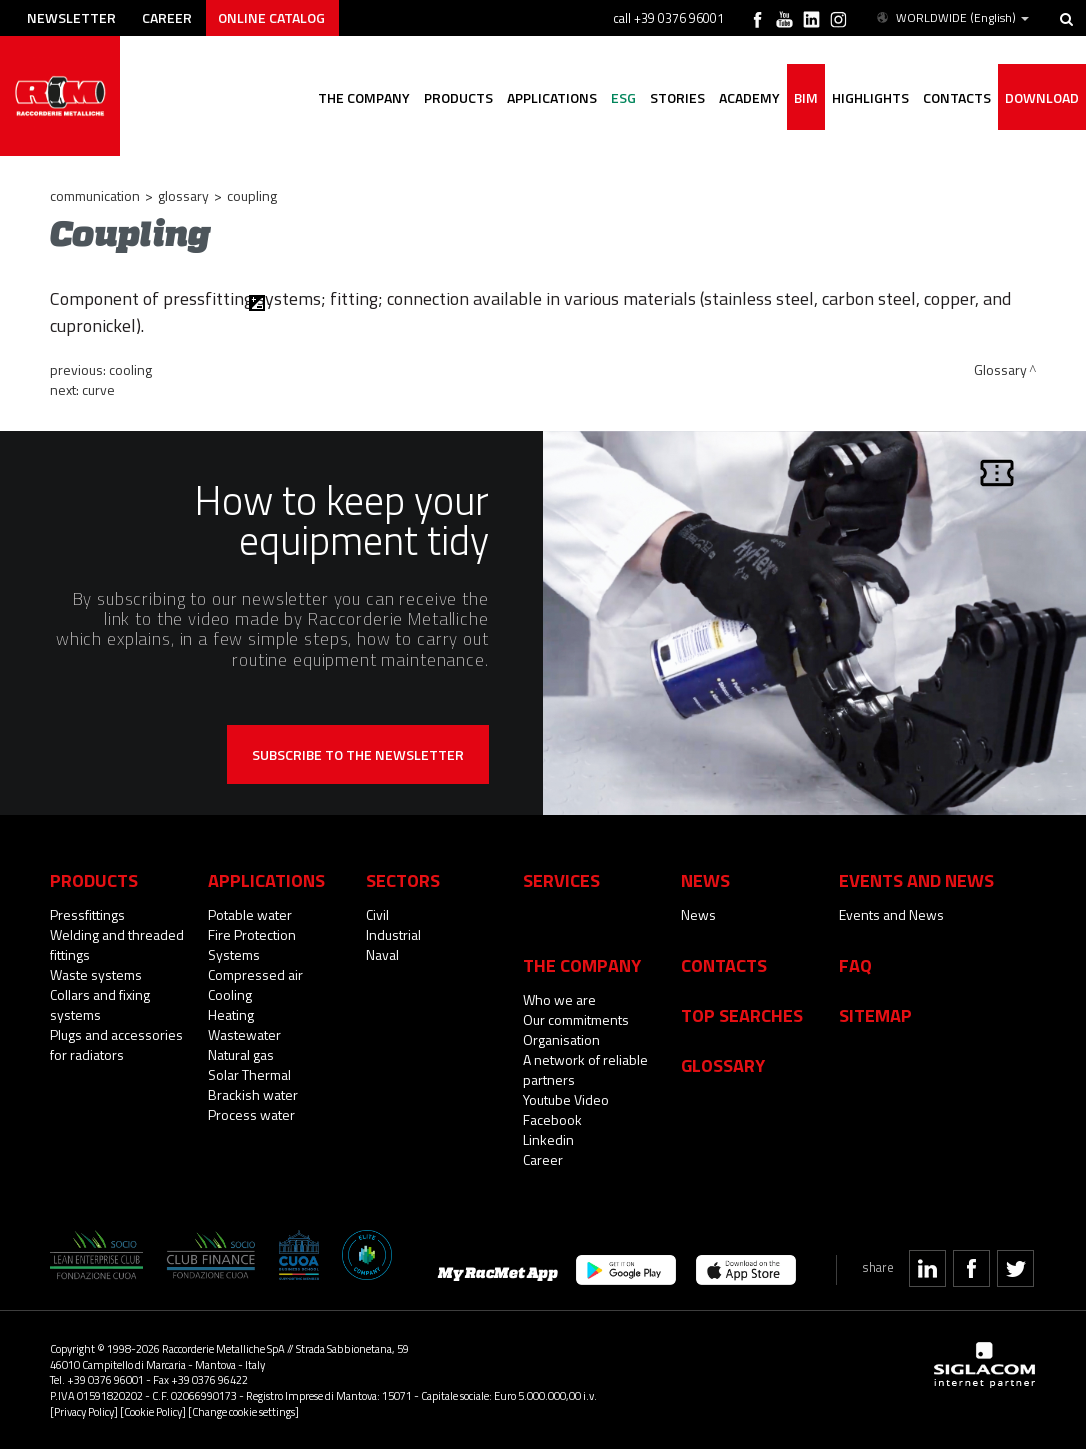 The height and width of the screenshot is (1449, 1086). Describe the element at coordinates (257, 303) in the screenshot. I see `adjust camera ISO sensitivity settings` at that location.